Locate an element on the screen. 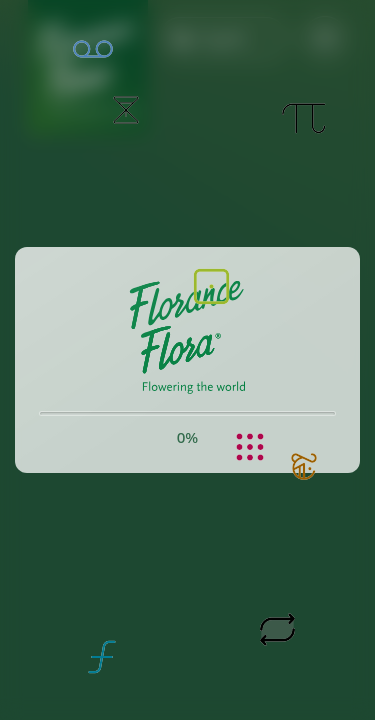 The height and width of the screenshot is (720, 375). toggle repeat mode for media playback is located at coordinates (277, 629).